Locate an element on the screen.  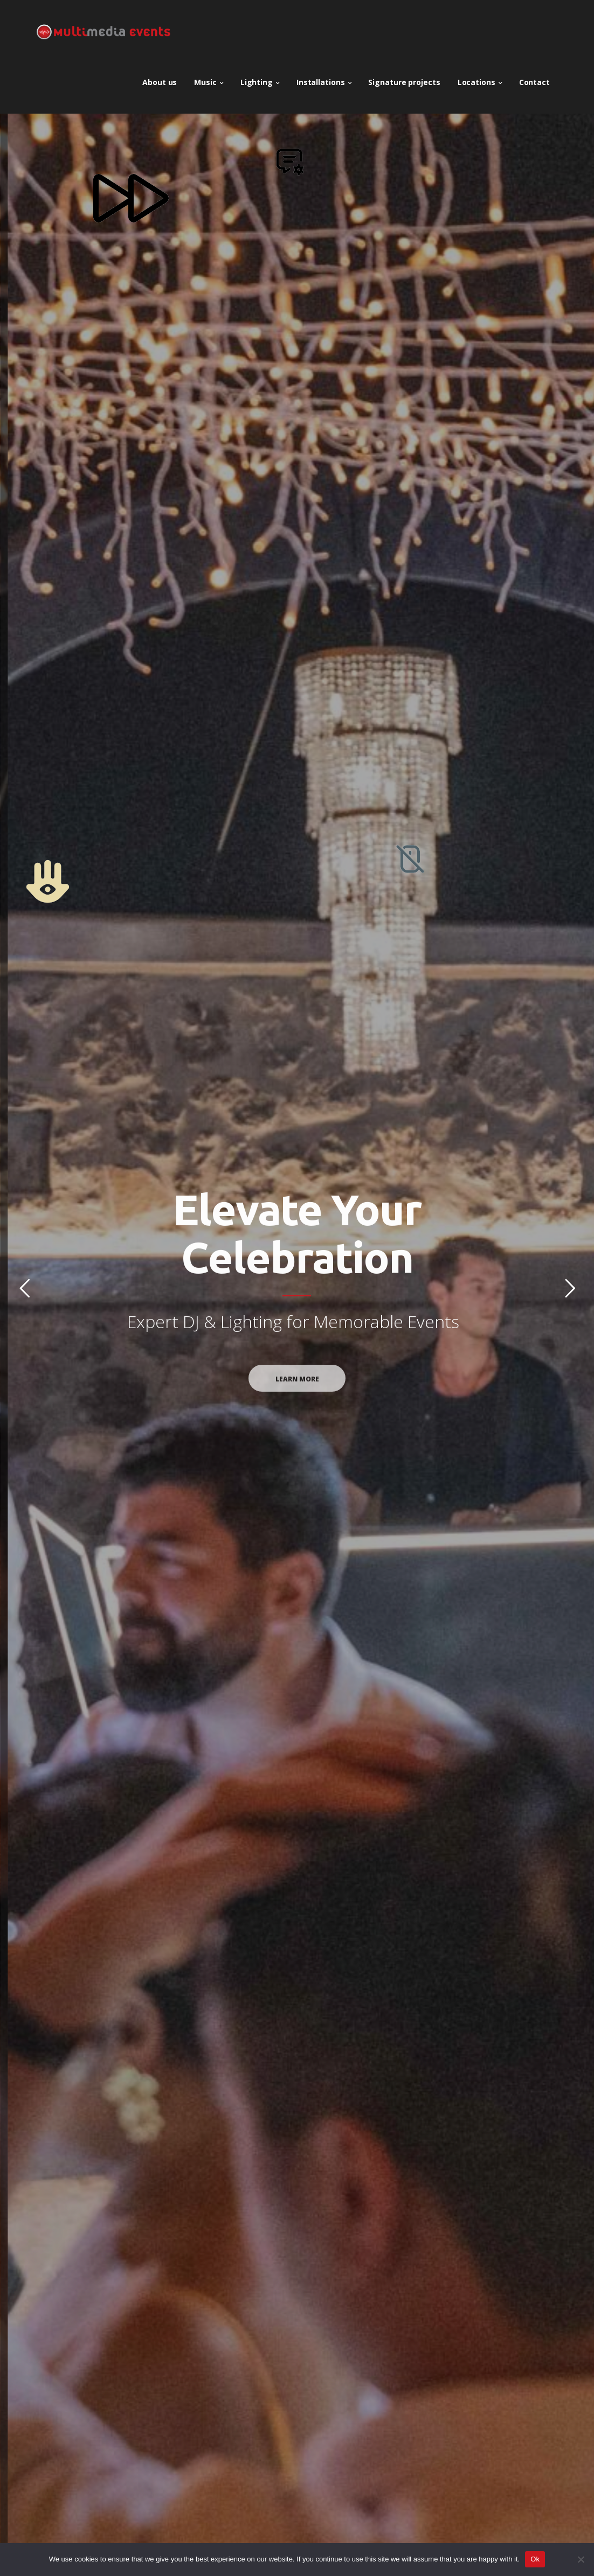
access message settings is located at coordinates (289, 160).